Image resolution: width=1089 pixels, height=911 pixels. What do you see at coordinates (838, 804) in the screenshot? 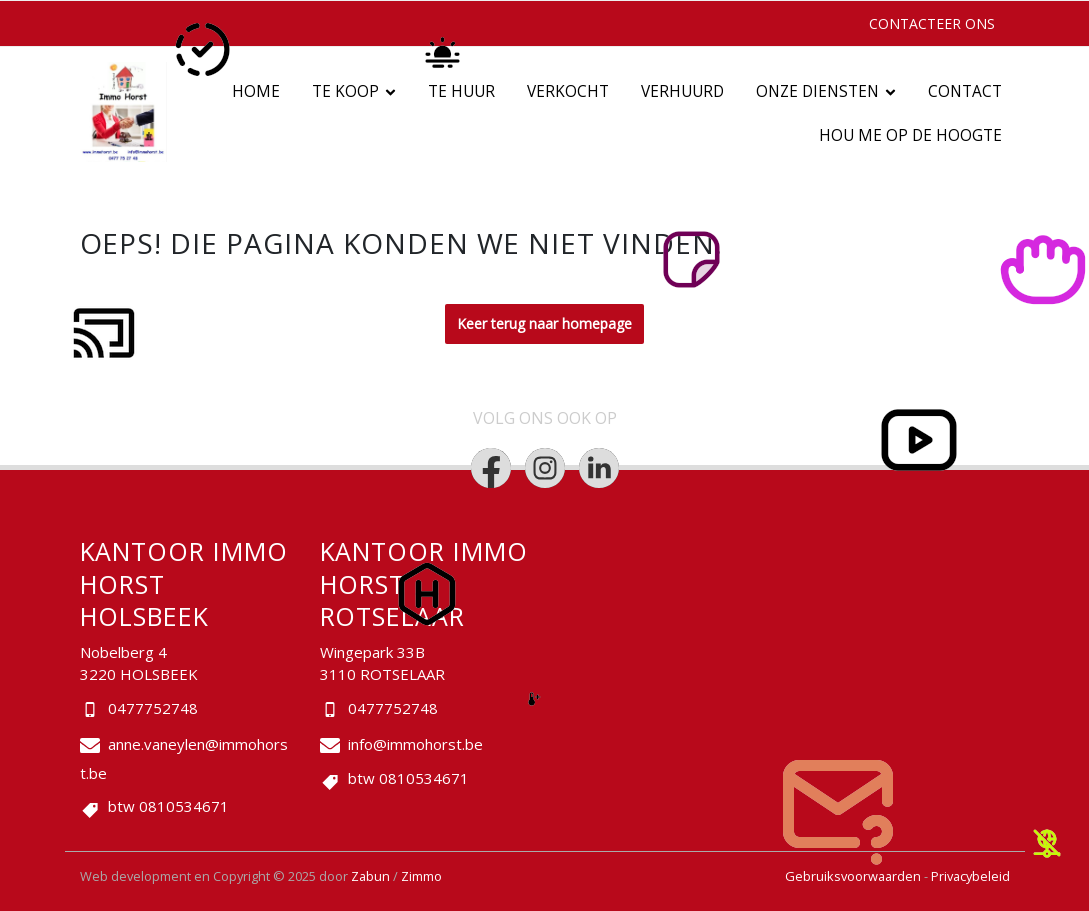
I see `email help or support` at bounding box center [838, 804].